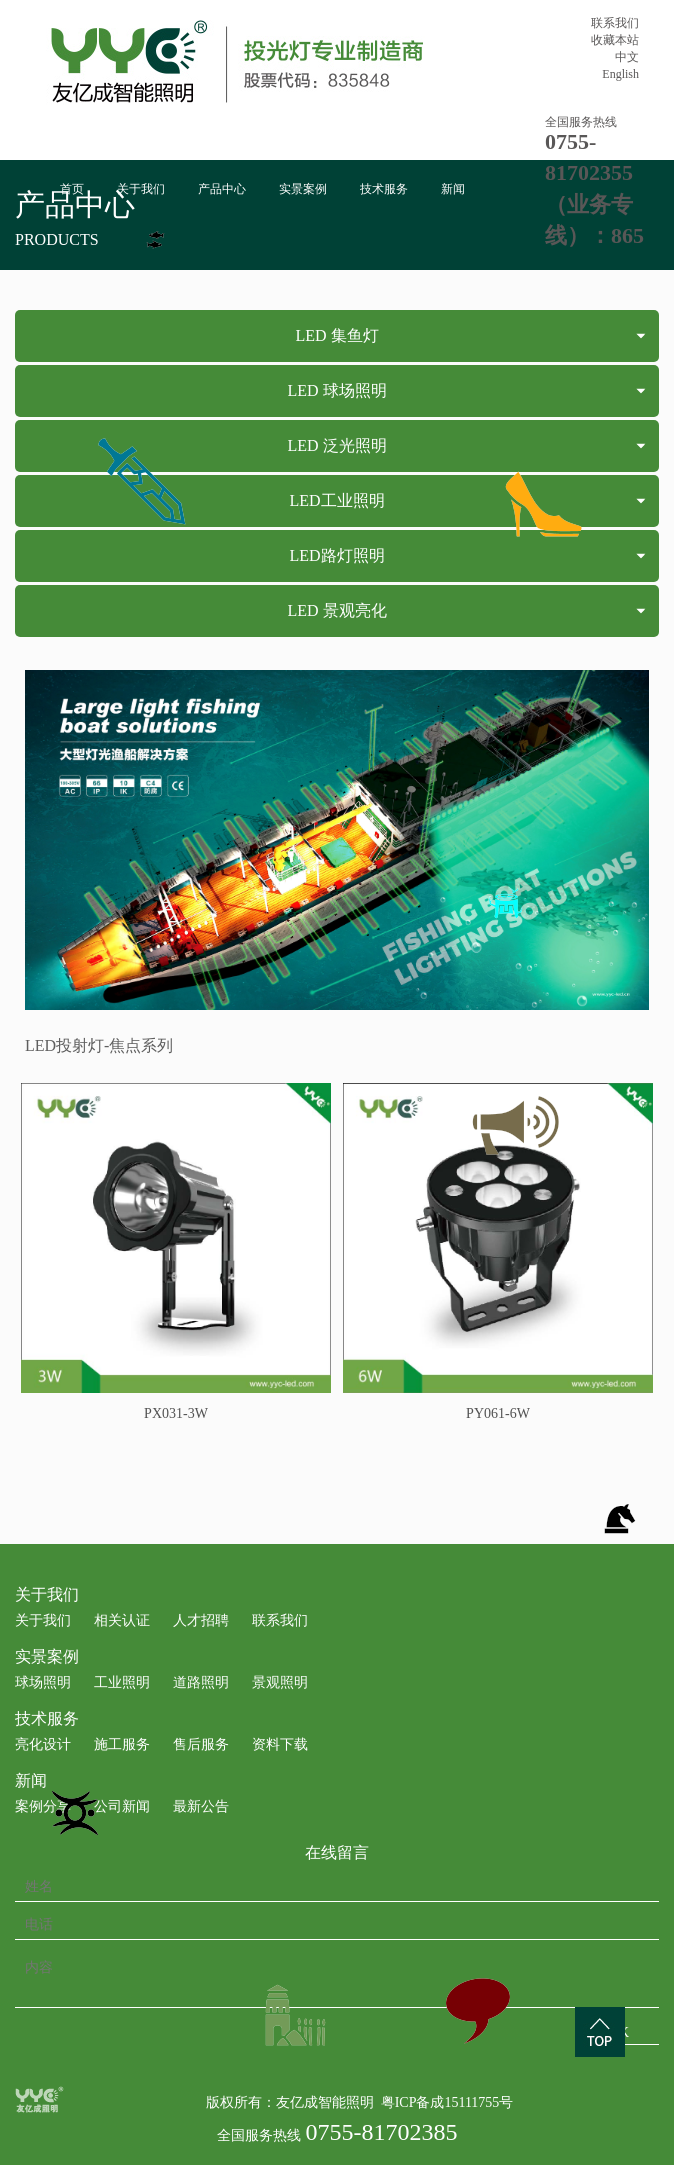  What do you see at coordinates (295, 2013) in the screenshot?
I see `granary or grain storage building in a farming game` at bounding box center [295, 2013].